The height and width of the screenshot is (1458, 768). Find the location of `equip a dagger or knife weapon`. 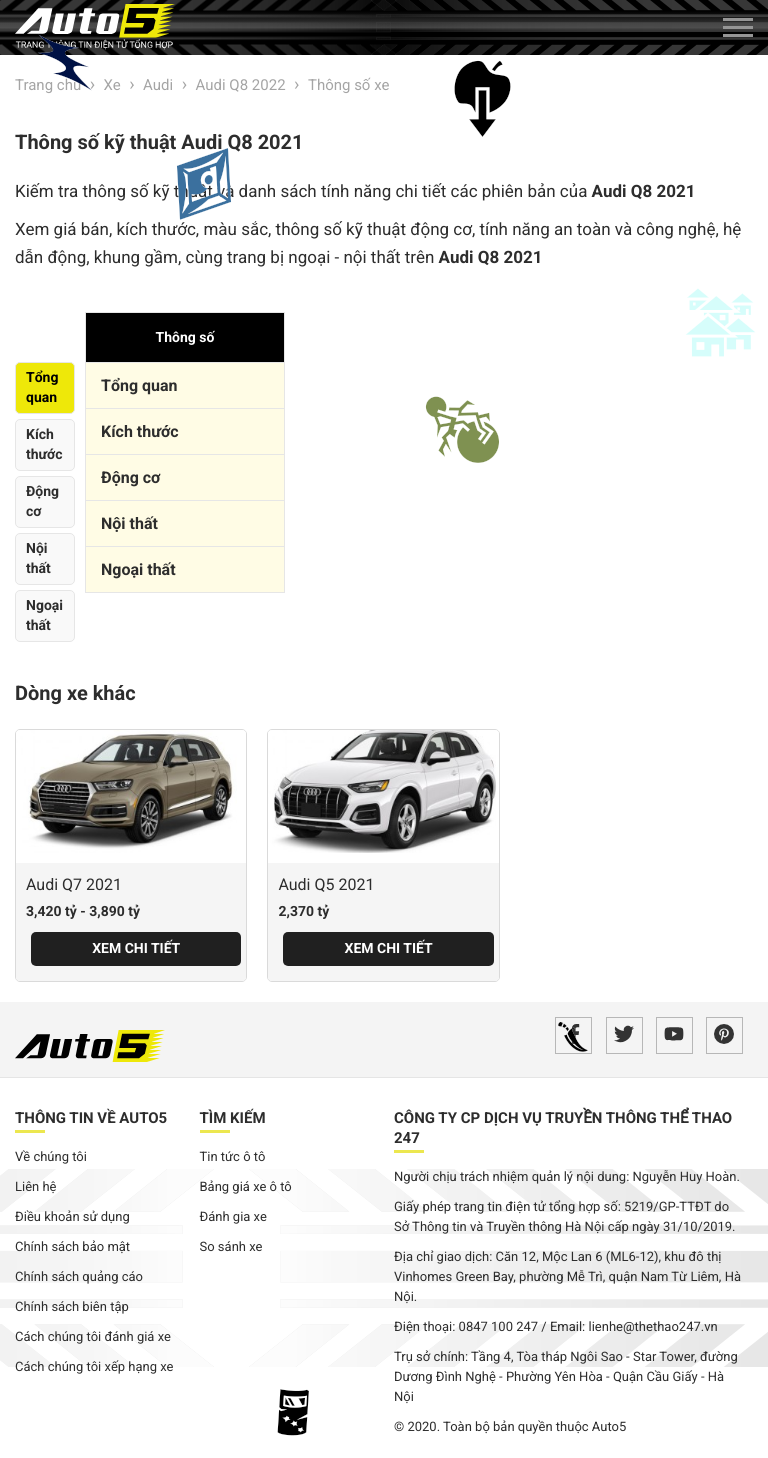

equip a dagger or knife weapon is located at coordinates (573, 1037).